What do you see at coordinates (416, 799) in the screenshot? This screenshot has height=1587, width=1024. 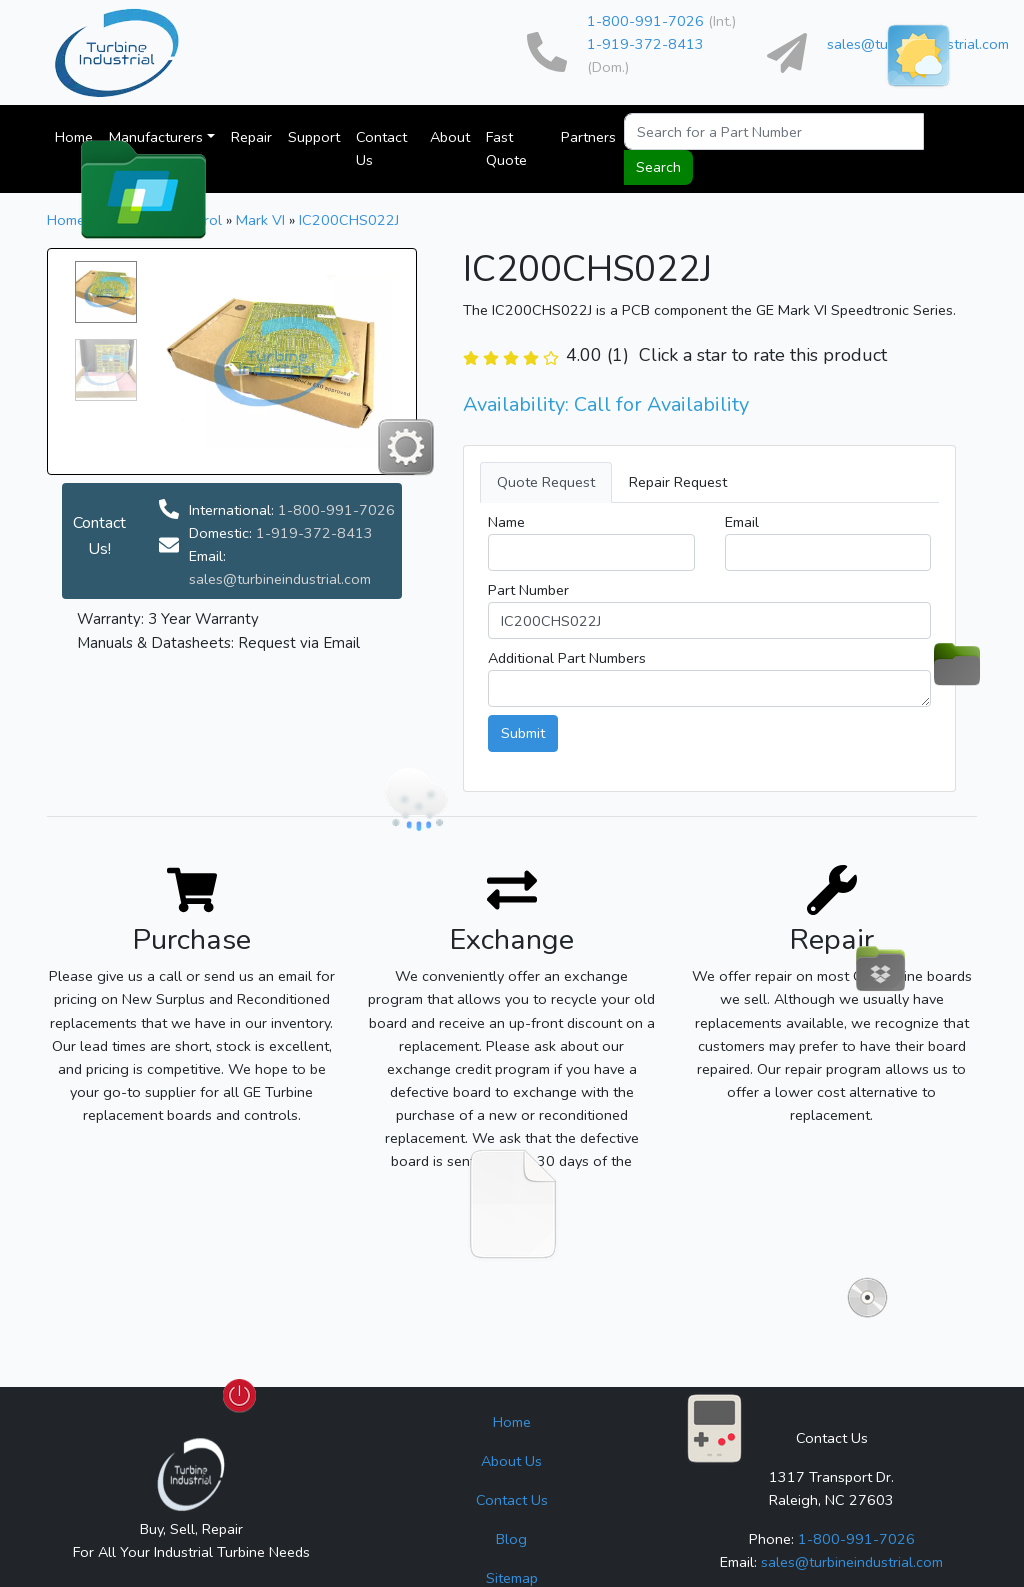 I see `indicates mixed precipitation weather conditions` at bounding box center [416, 799].